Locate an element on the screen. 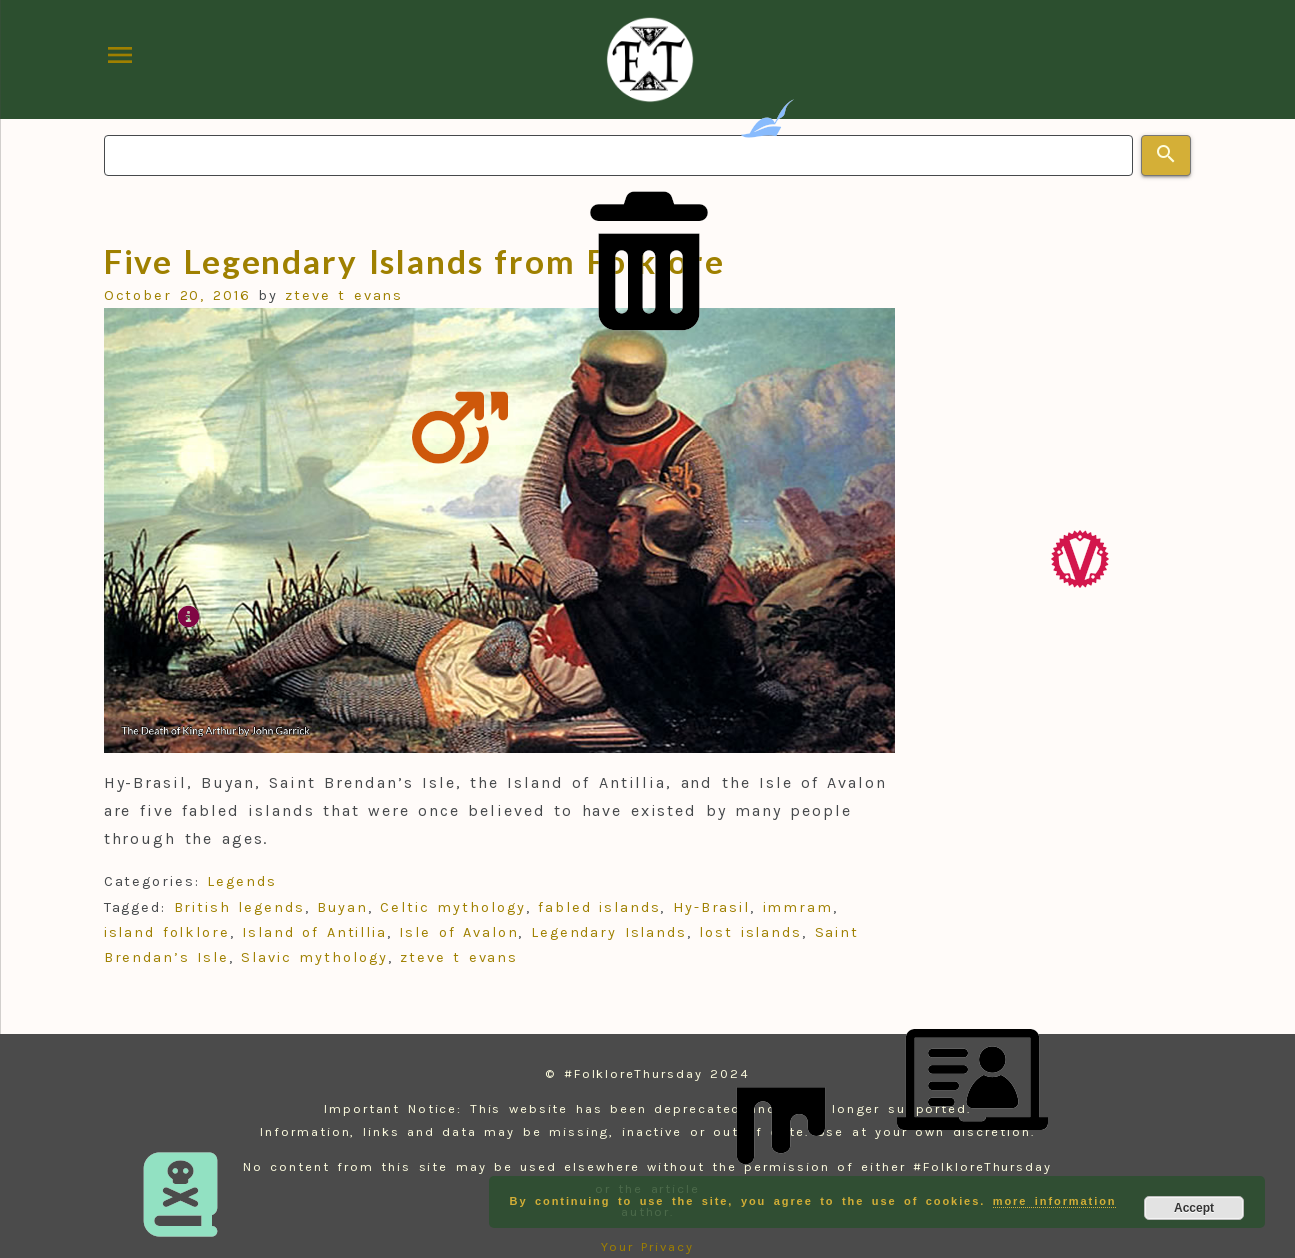 The image size is (1295, 1258). Mix social bookmarking platform logo is located at coordinates (781, 1125).